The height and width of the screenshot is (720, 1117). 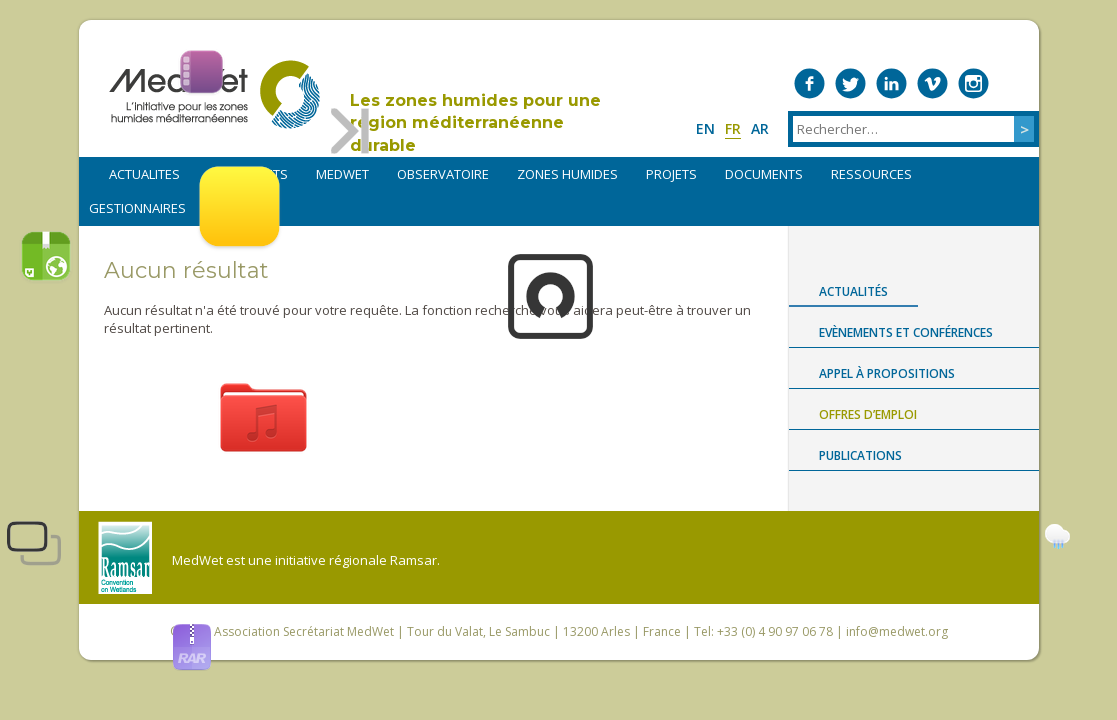 I want to click on manage software package sources and repositories, so click(x=46, y=257).